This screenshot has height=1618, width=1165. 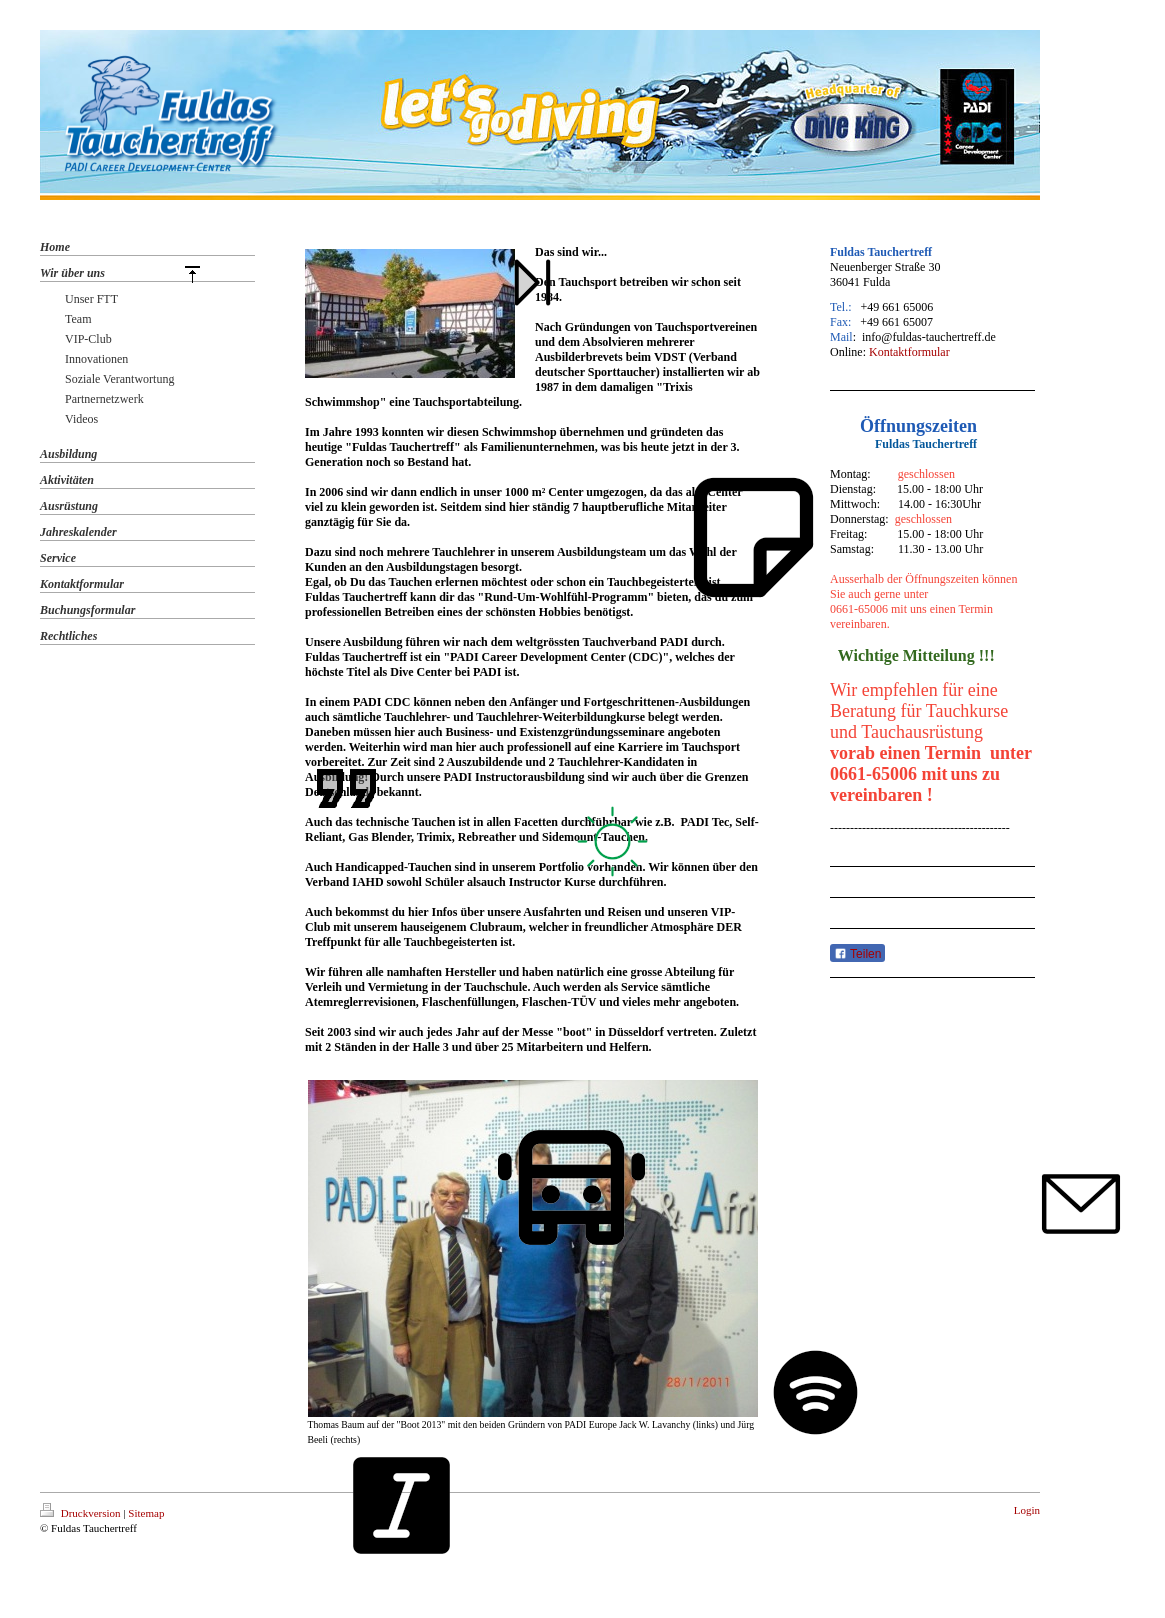 What do you see at coordinates (612, 841) in the screenshot?
I see `switch to light mode` at bounding box center [612, 841].